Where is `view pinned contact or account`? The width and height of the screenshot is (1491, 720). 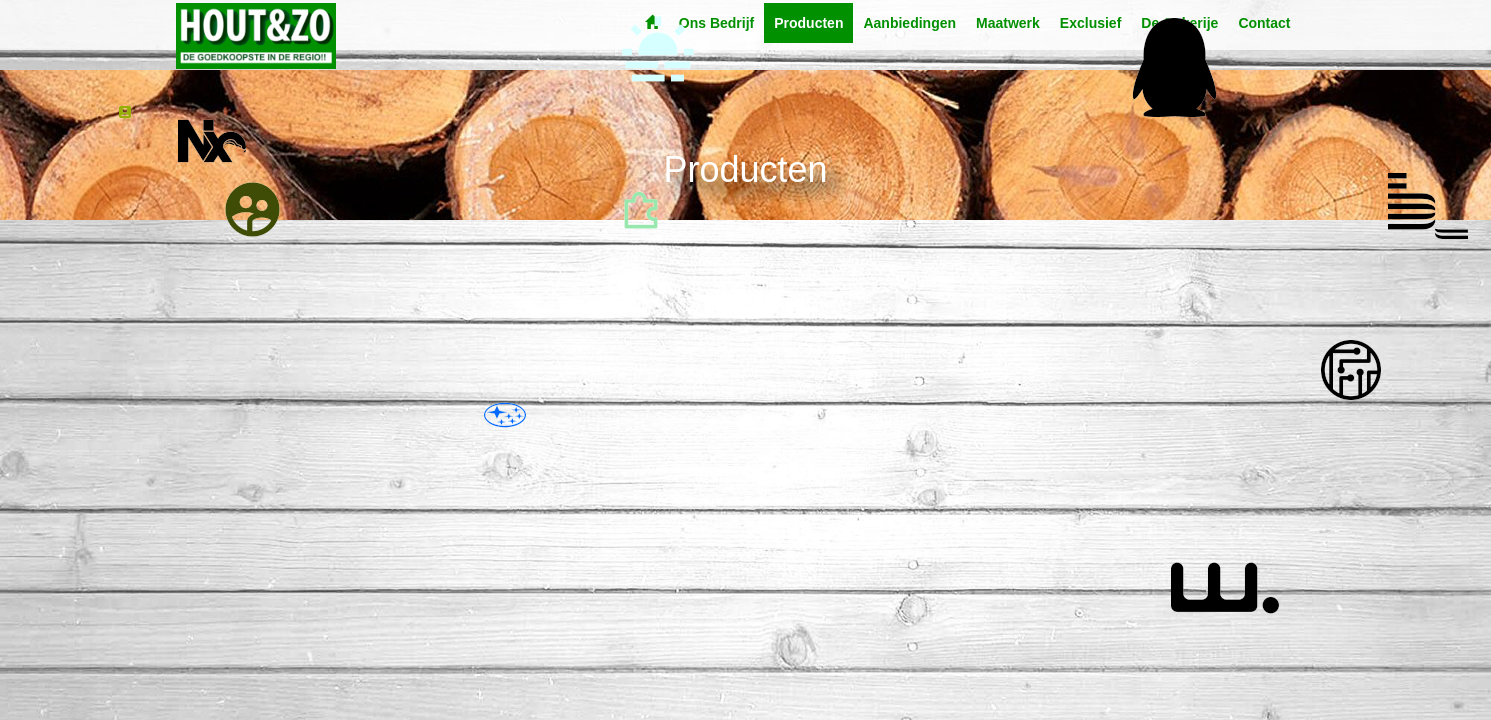 view pinned contact or account is located at coordinates (125, 112).